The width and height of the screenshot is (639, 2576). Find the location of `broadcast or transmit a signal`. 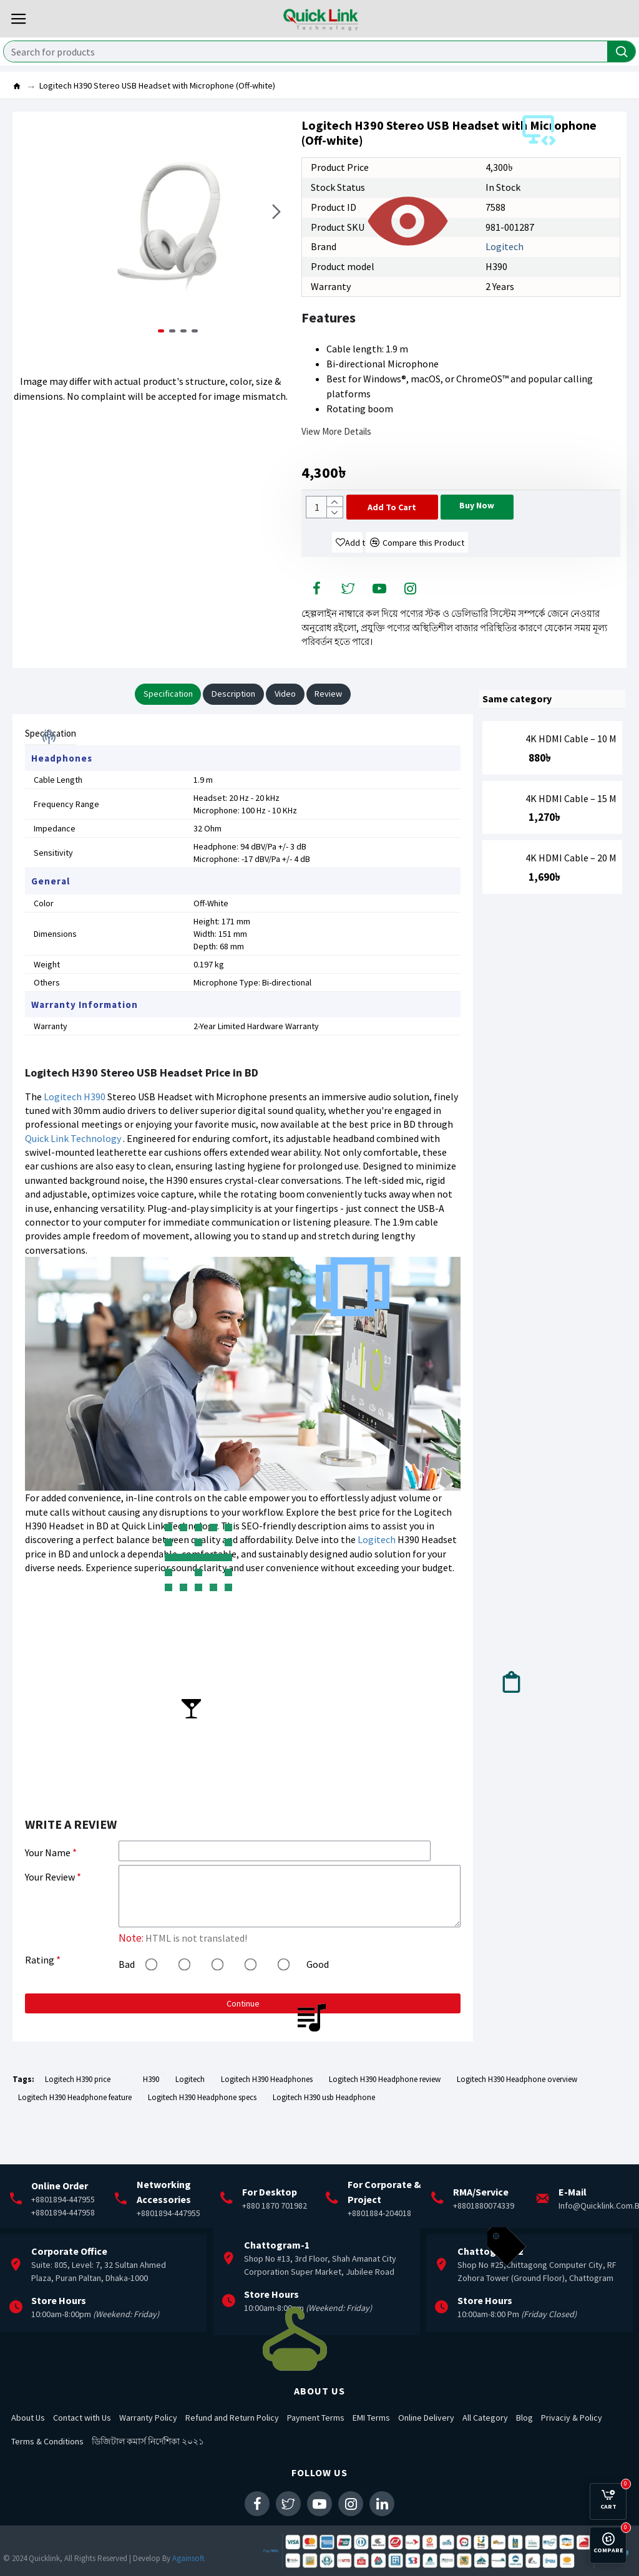

broadcast or transmit a signal is located at coordinates (49, 737).